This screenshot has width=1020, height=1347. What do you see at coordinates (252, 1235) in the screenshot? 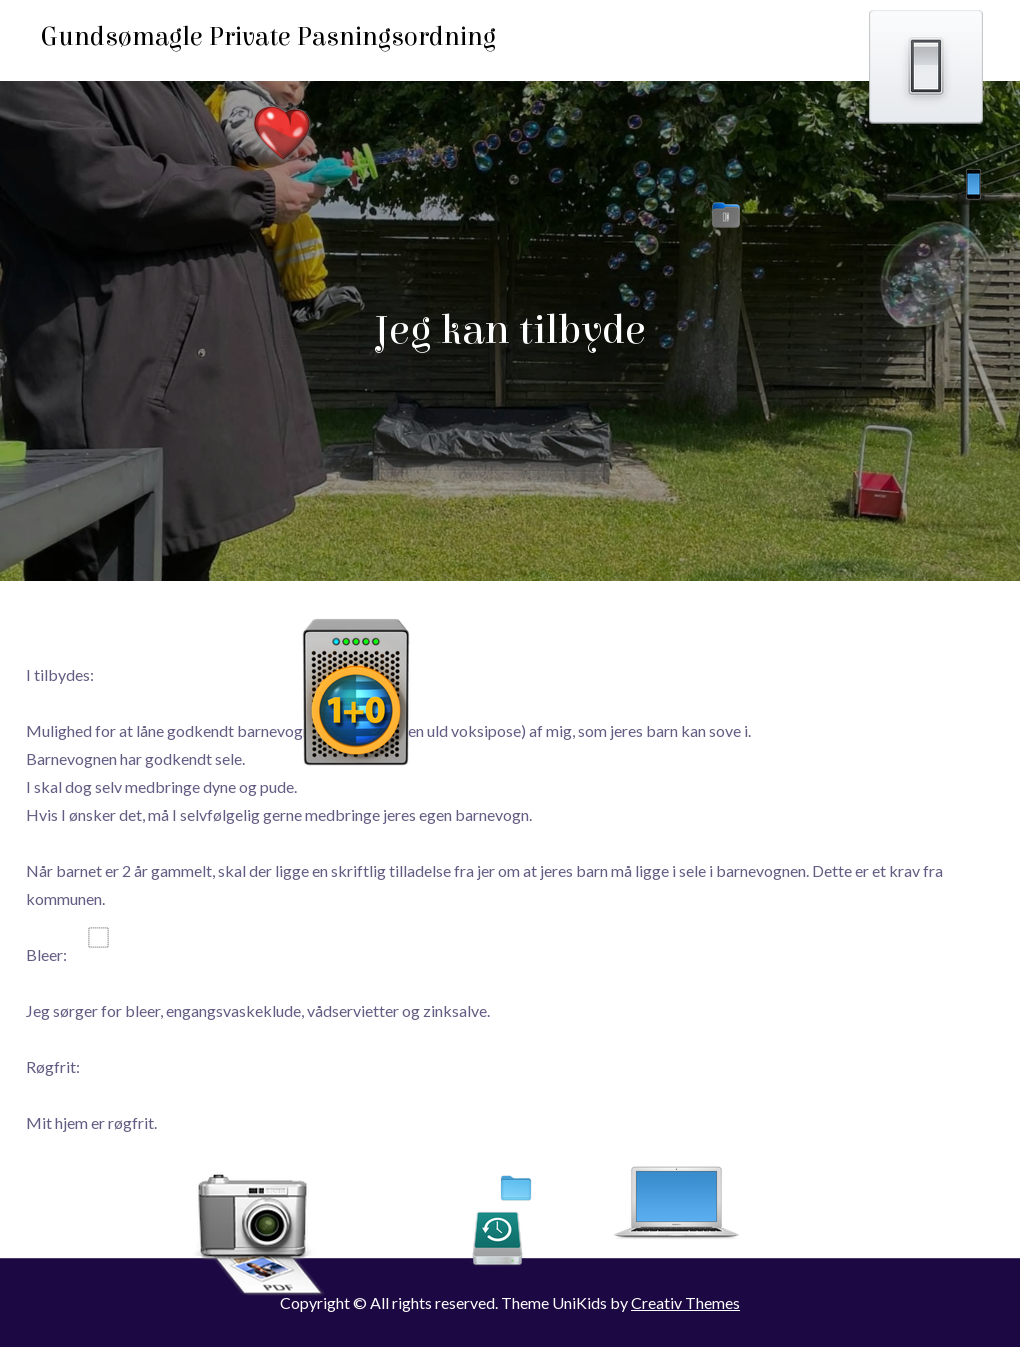
I see `convert scanned images to PDF format` at bounding box center [252, 1235].